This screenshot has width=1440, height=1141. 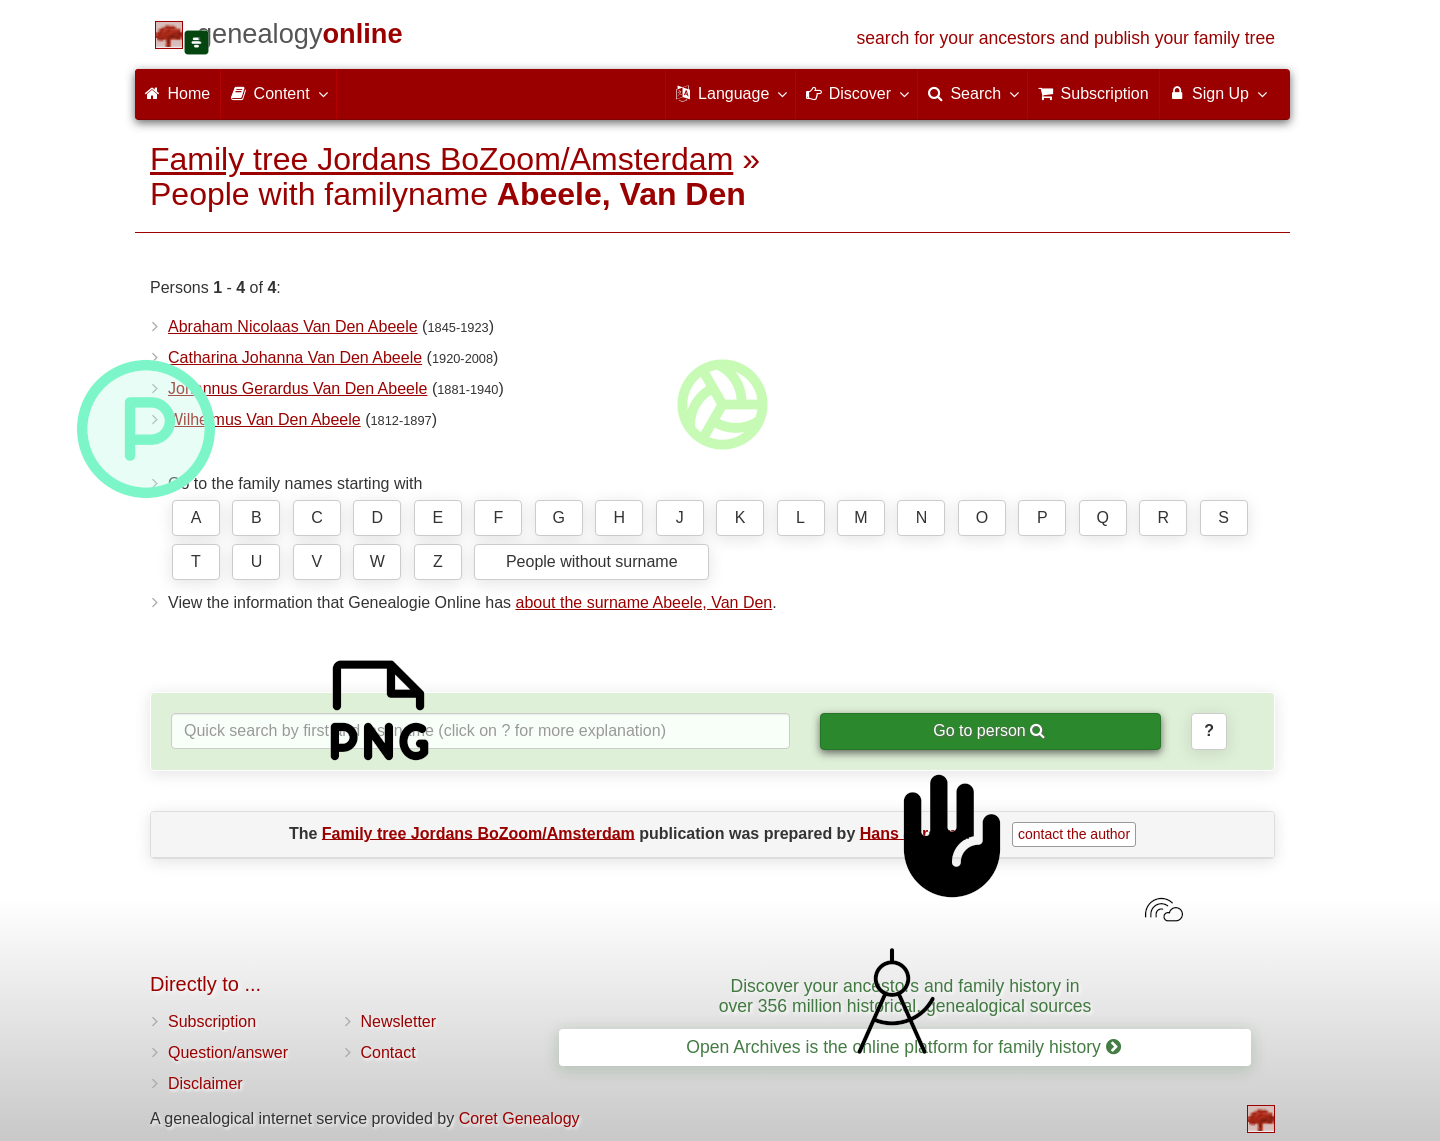 What do you see at coordinates (892, 1003) in the screenshot?
I see `access drawing or drafting tools` at bounding box center [892, 1003].